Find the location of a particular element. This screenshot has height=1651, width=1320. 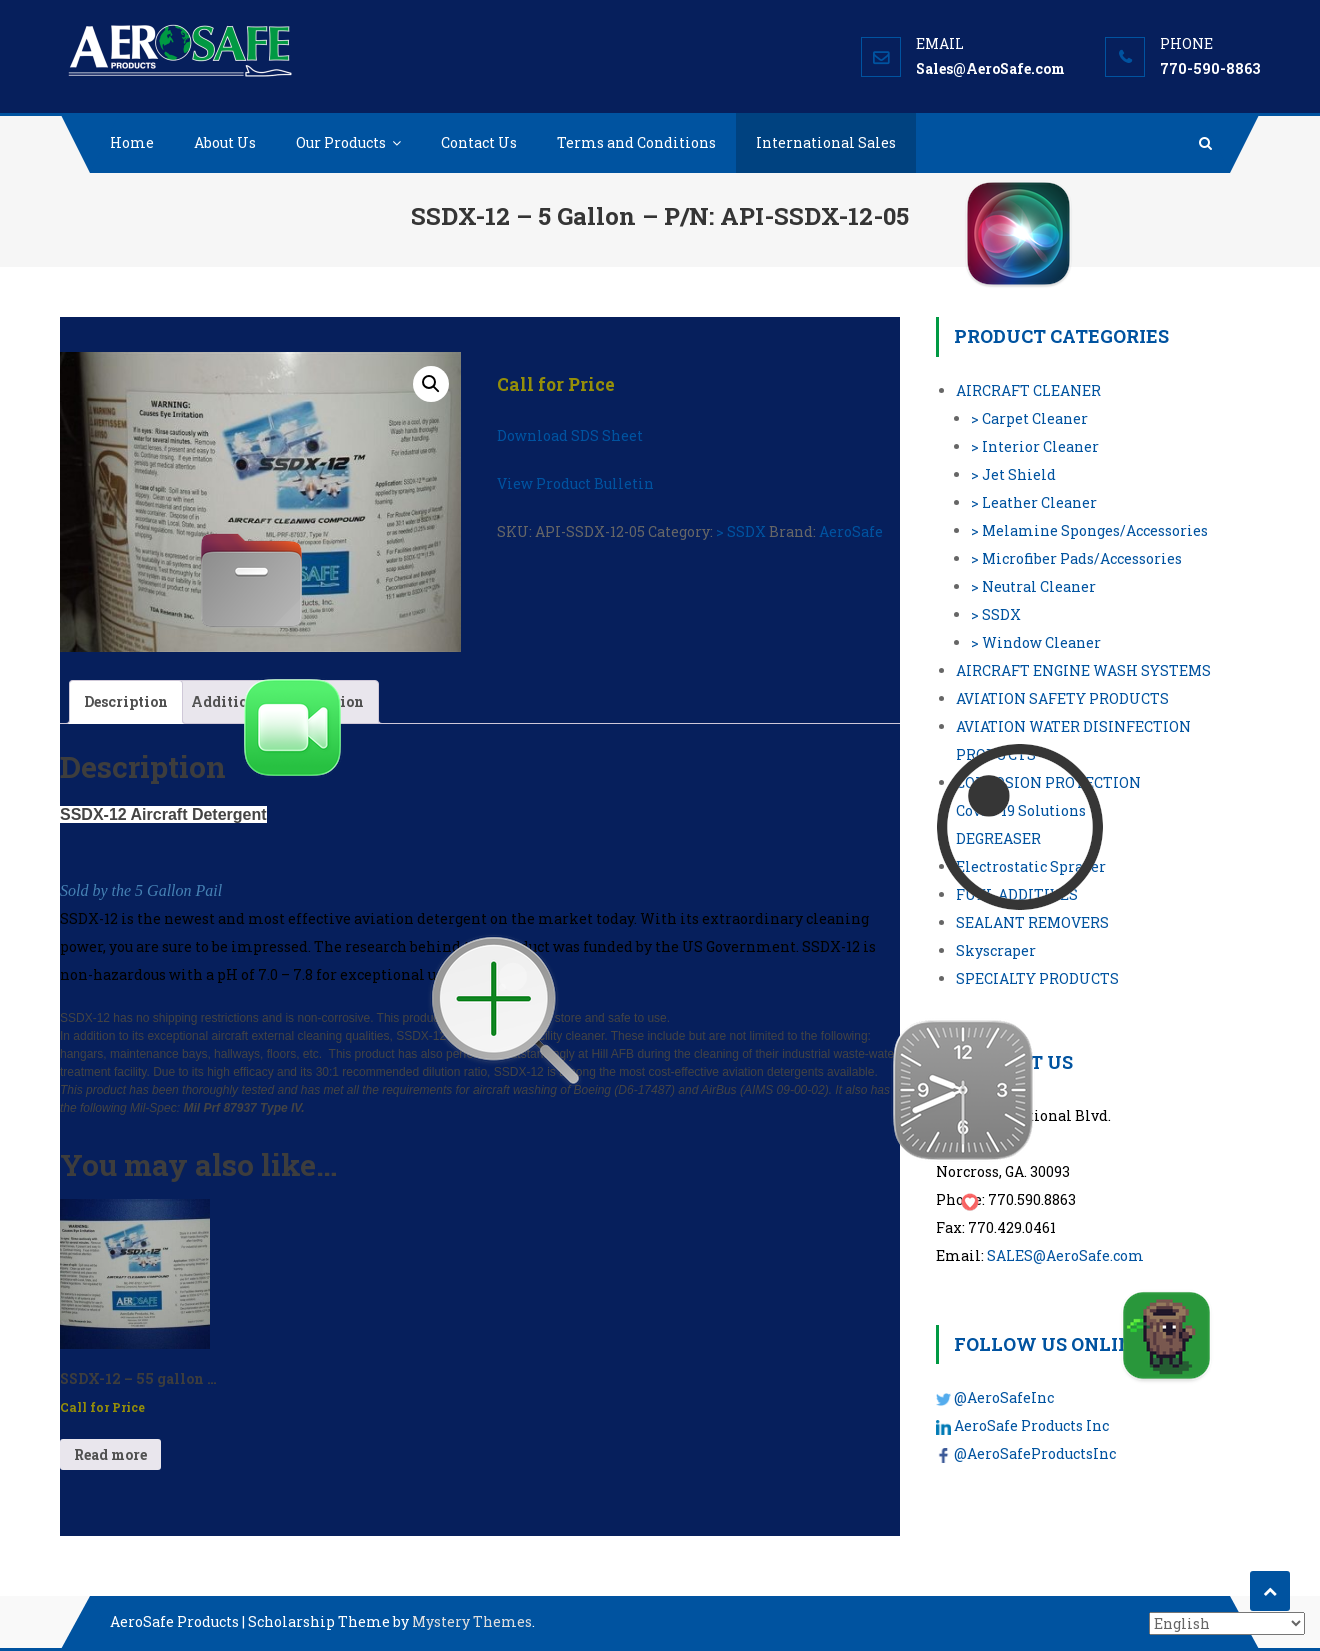

open FaceTime to start a video call is located at coordinates (292, 727).